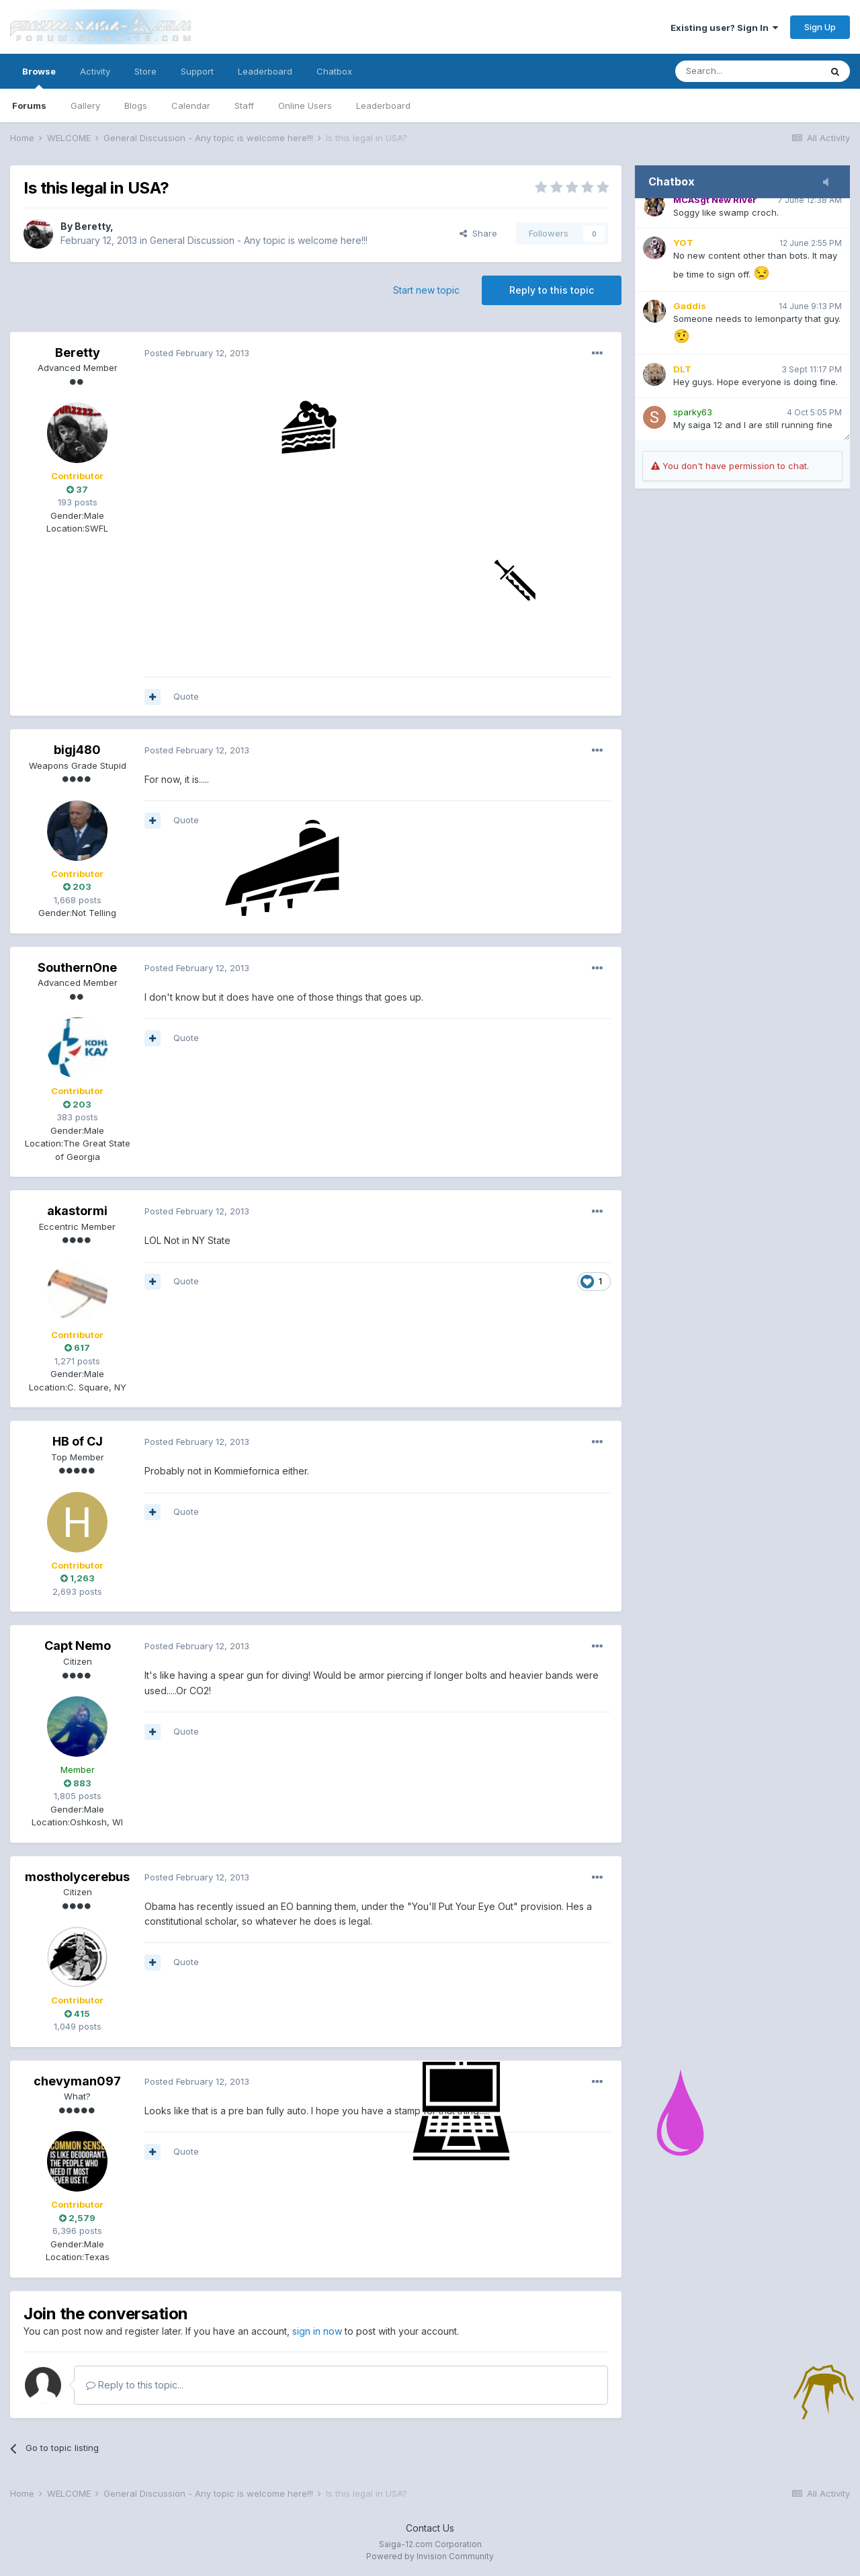  I want to click on select crocodile-themed sword weapon, so click(515, 580).